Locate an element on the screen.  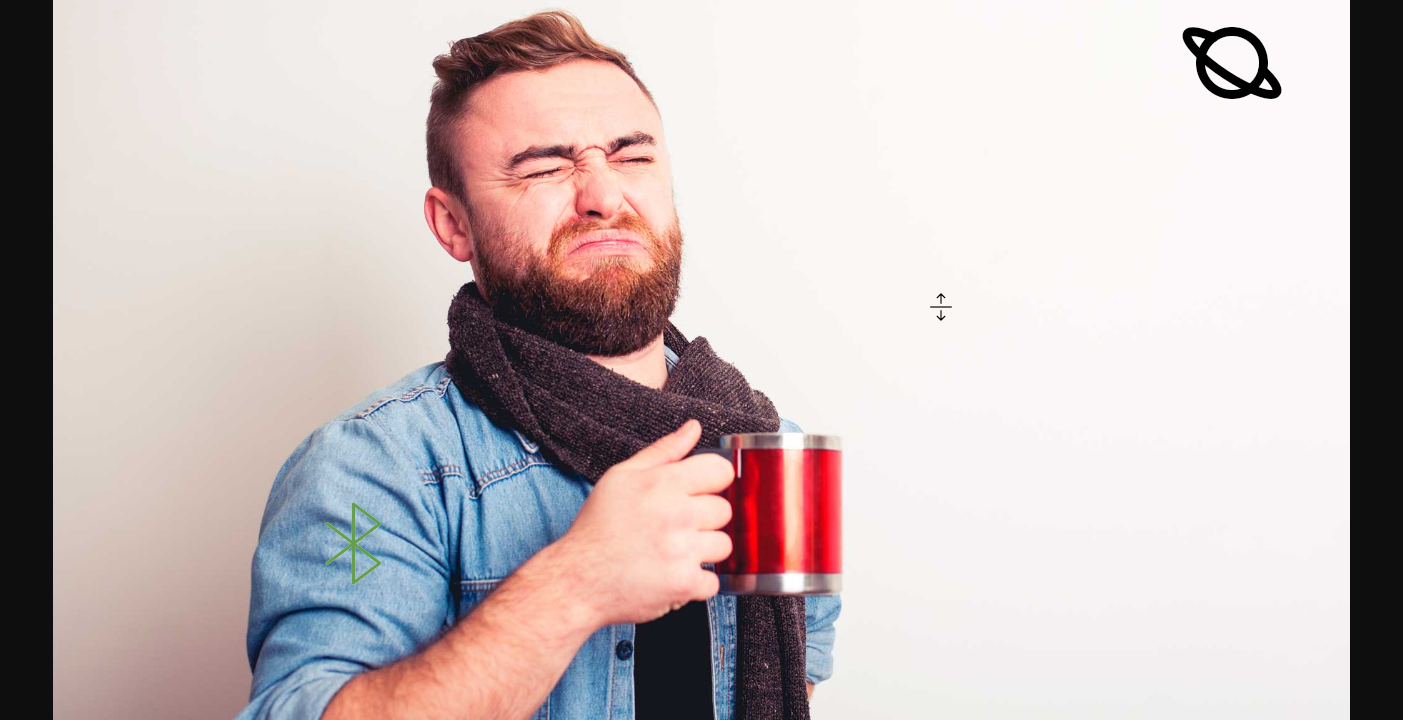
toggle bluetooth connectivity is located at coordinates (353, 543).